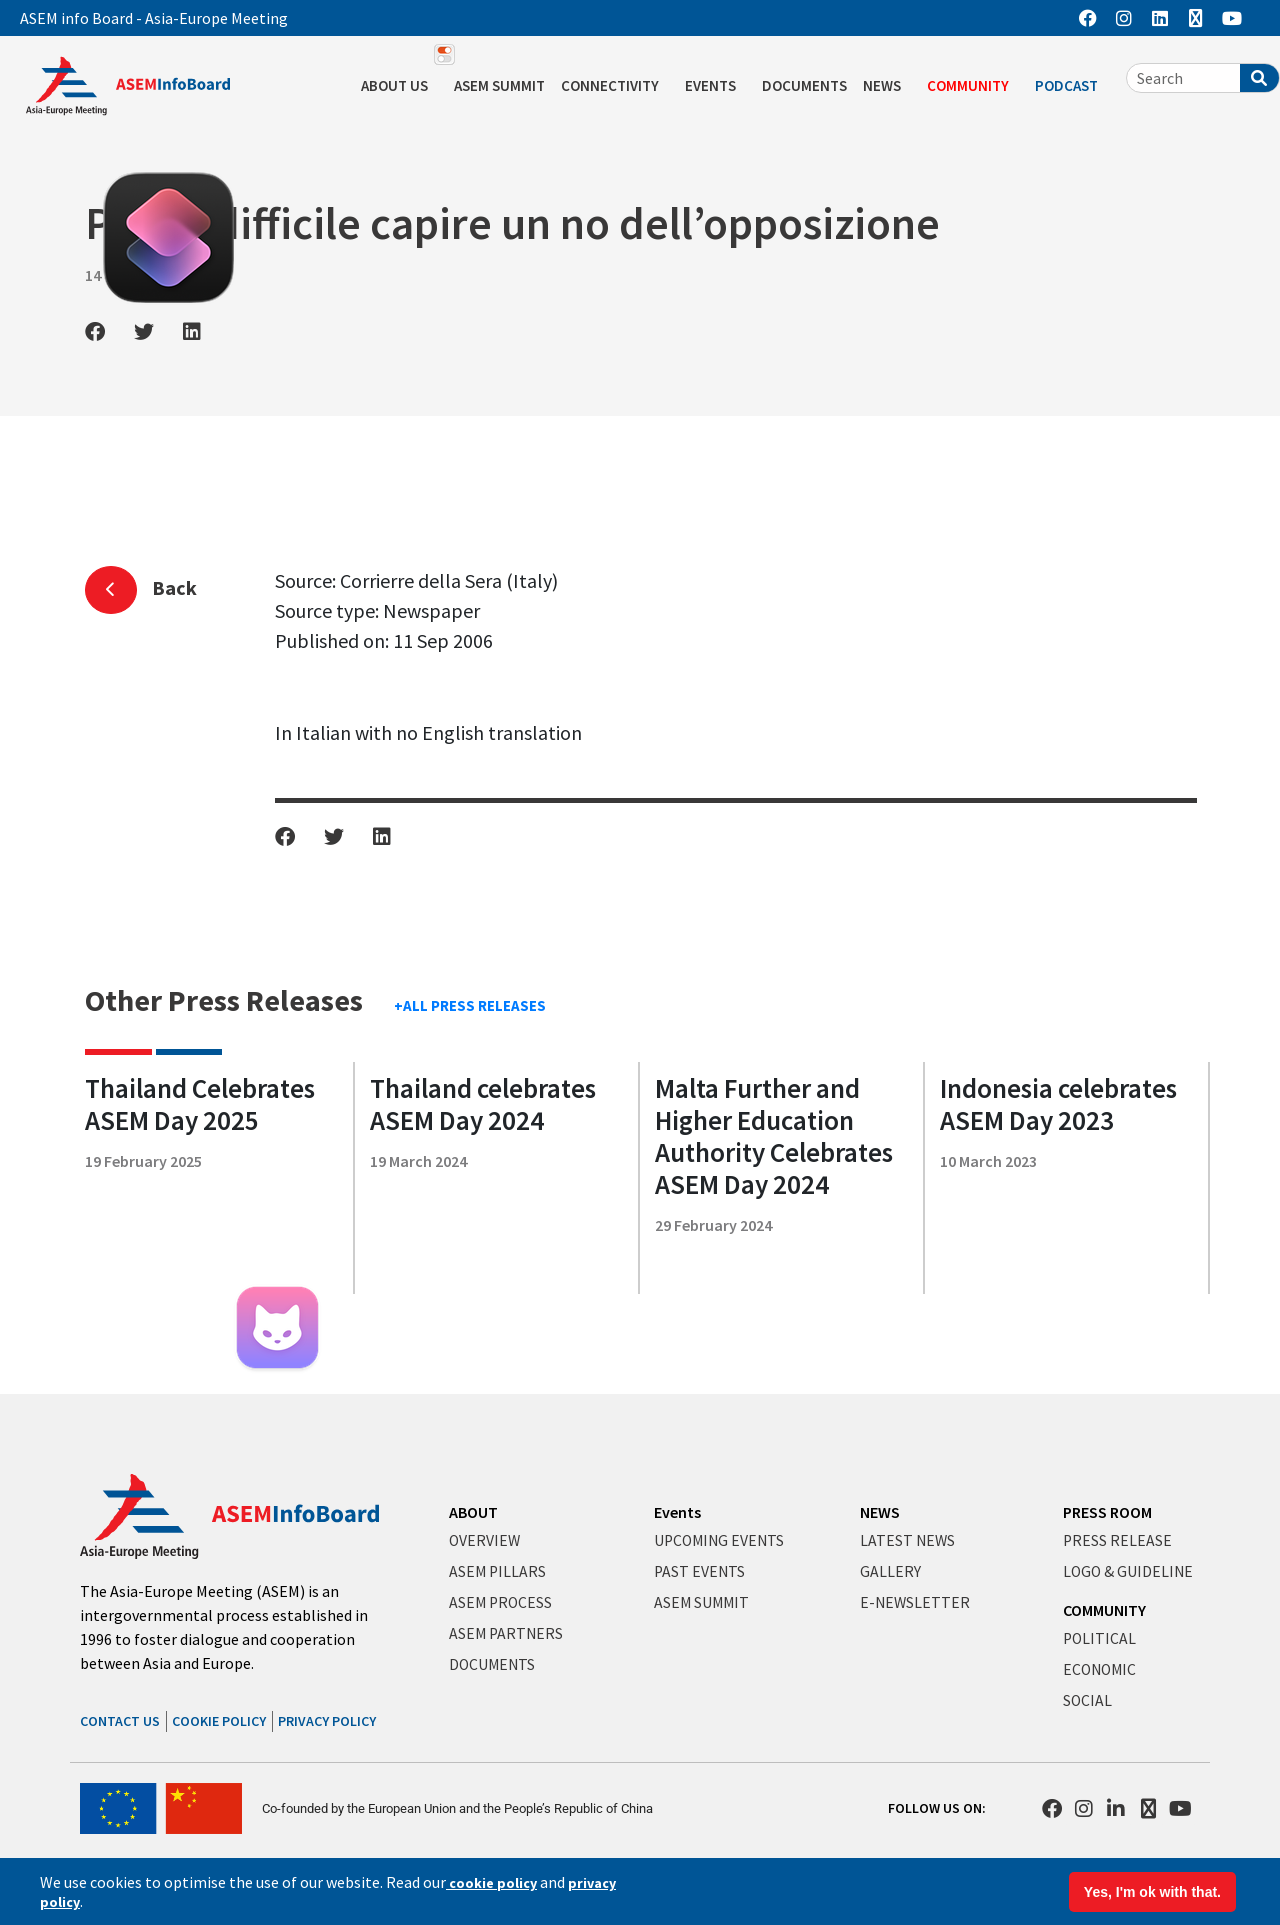 The width and height of the screenshot is (1280, 1925). Describe the element at coordinates (444, 54) in the screenshot. I see `open system tweaks or settings customization` at that location.